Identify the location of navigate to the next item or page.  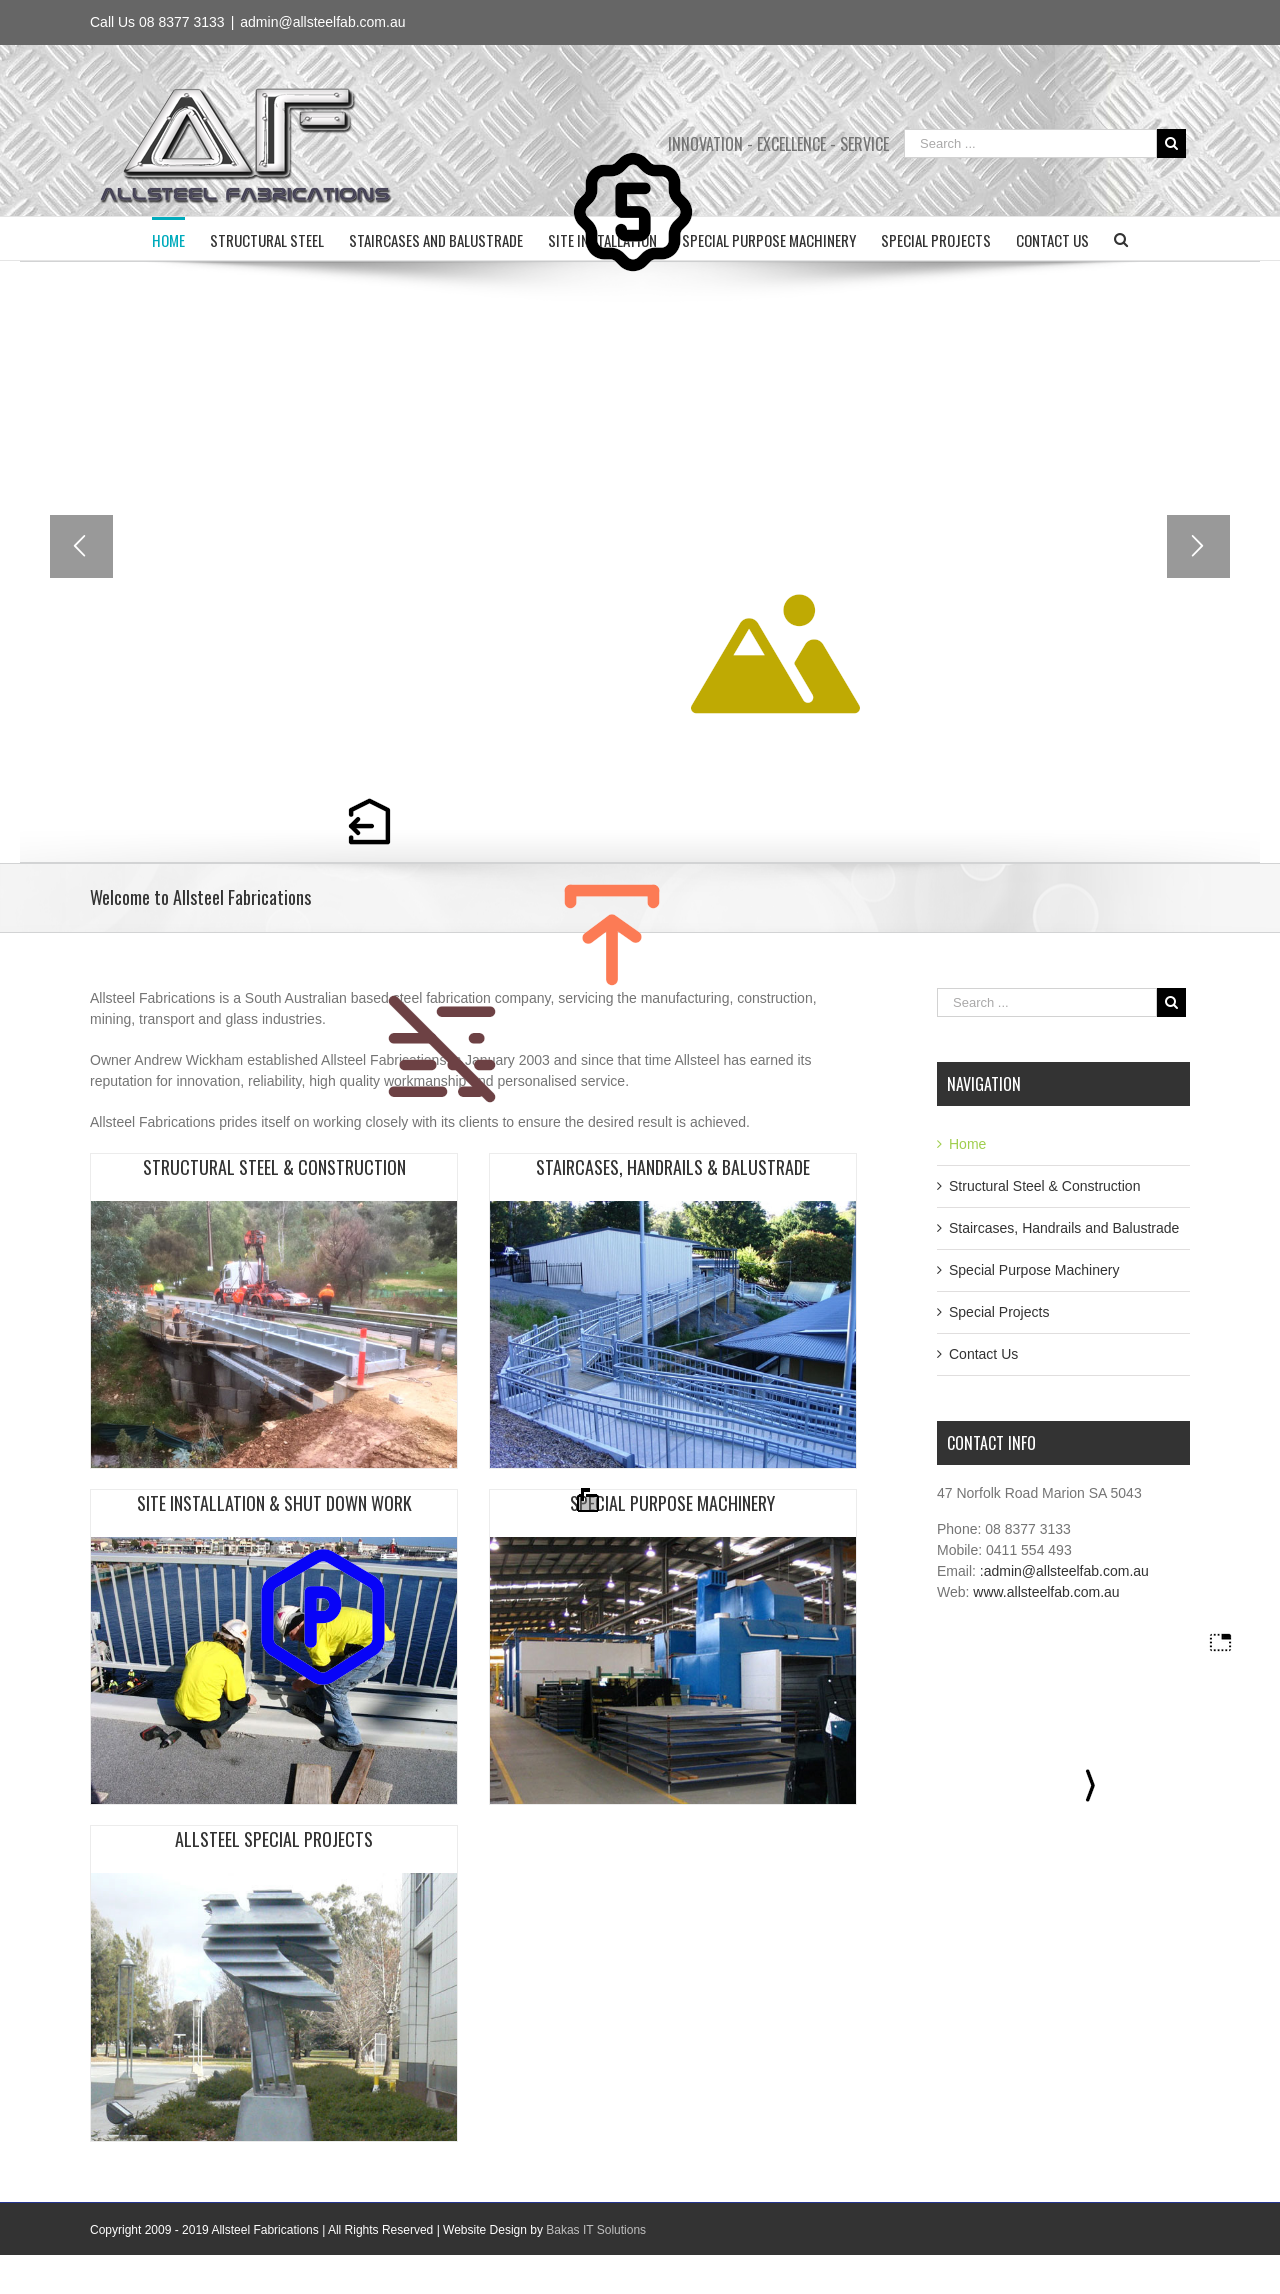
(1089, 1785).